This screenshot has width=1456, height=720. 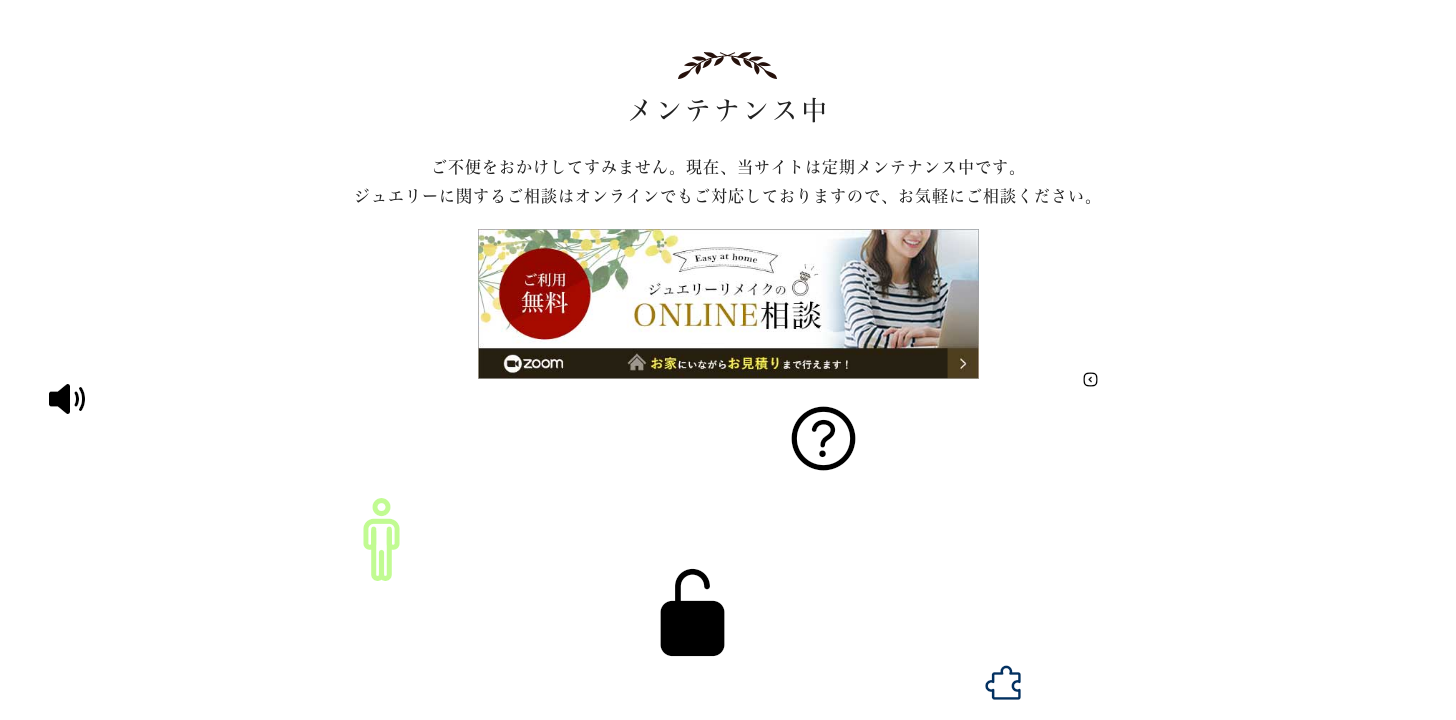 I want to click on go back to the previous screen, so click(x=1090, y=379).